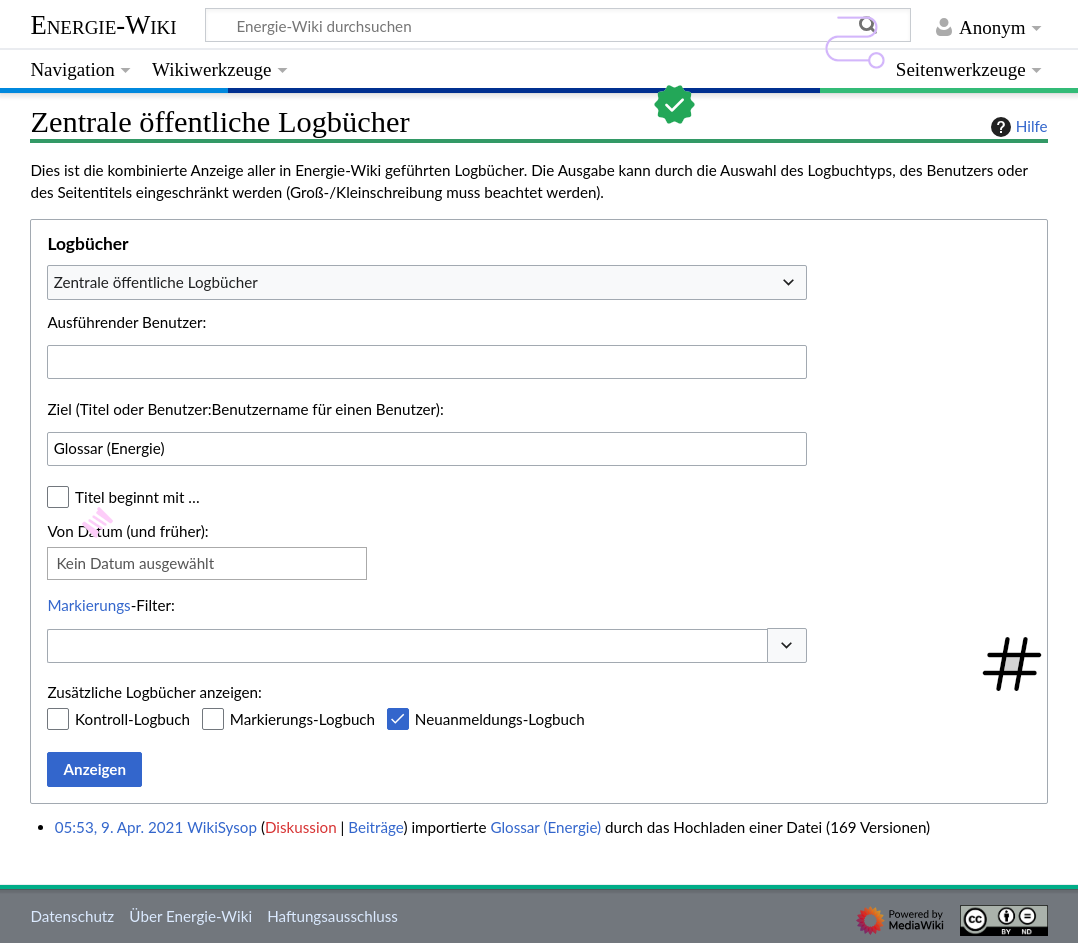 Image resolution: width=1078 pixels, height=943 pixels. Describe the element at coordinates (97, 522) in the screenshot. I see `open or view a thread` at that location.